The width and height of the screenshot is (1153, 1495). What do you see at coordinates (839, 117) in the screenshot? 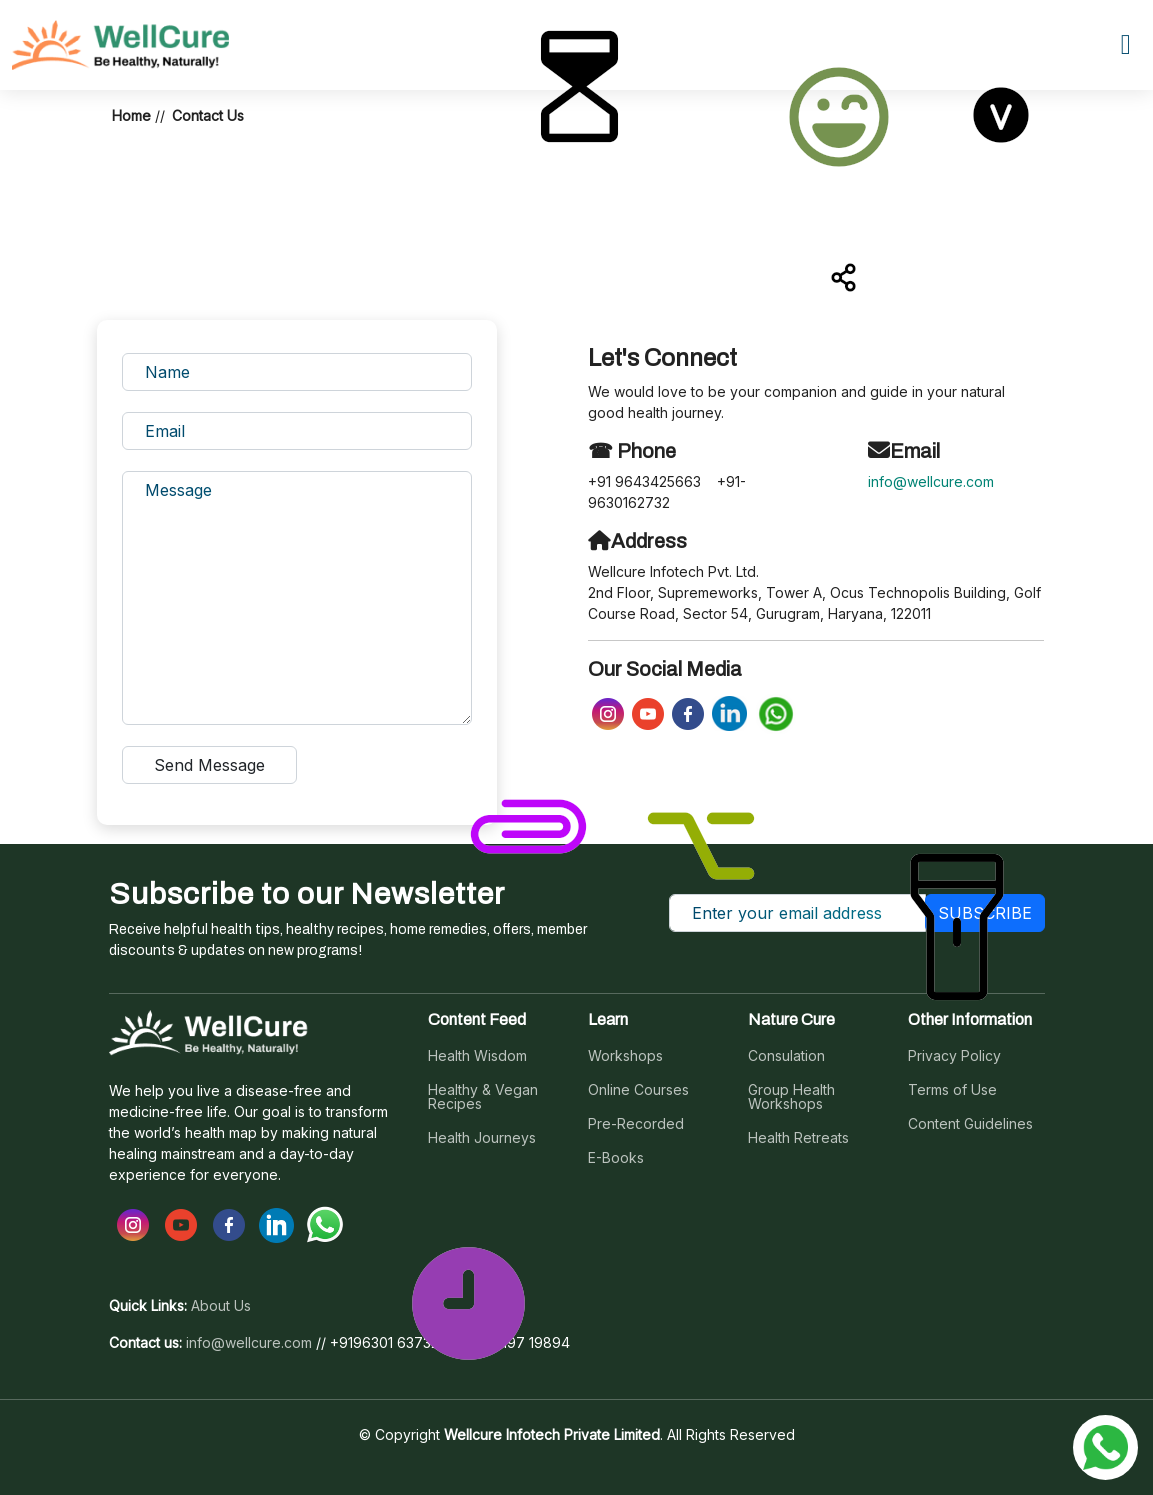
I see `add a playful or humorous reaction` at bounding box center [839, 117].